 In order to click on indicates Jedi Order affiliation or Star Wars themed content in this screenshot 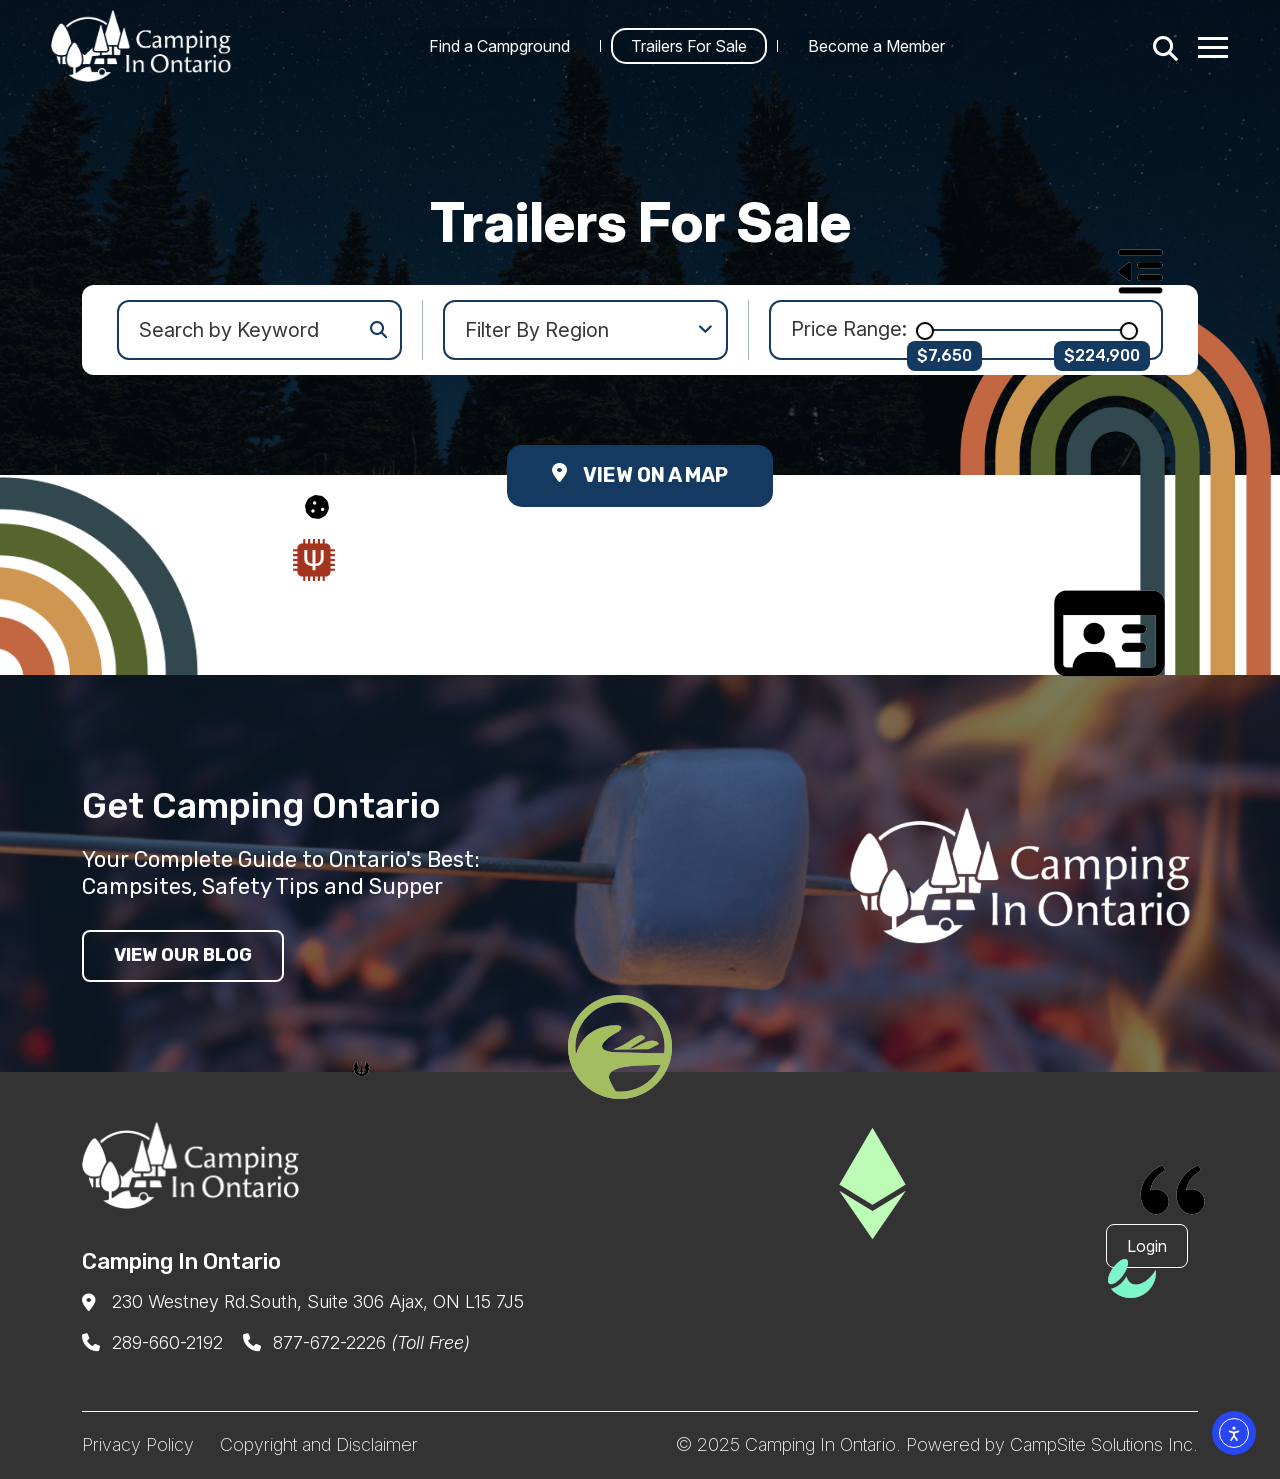, I will do `click(361, 1068)`.